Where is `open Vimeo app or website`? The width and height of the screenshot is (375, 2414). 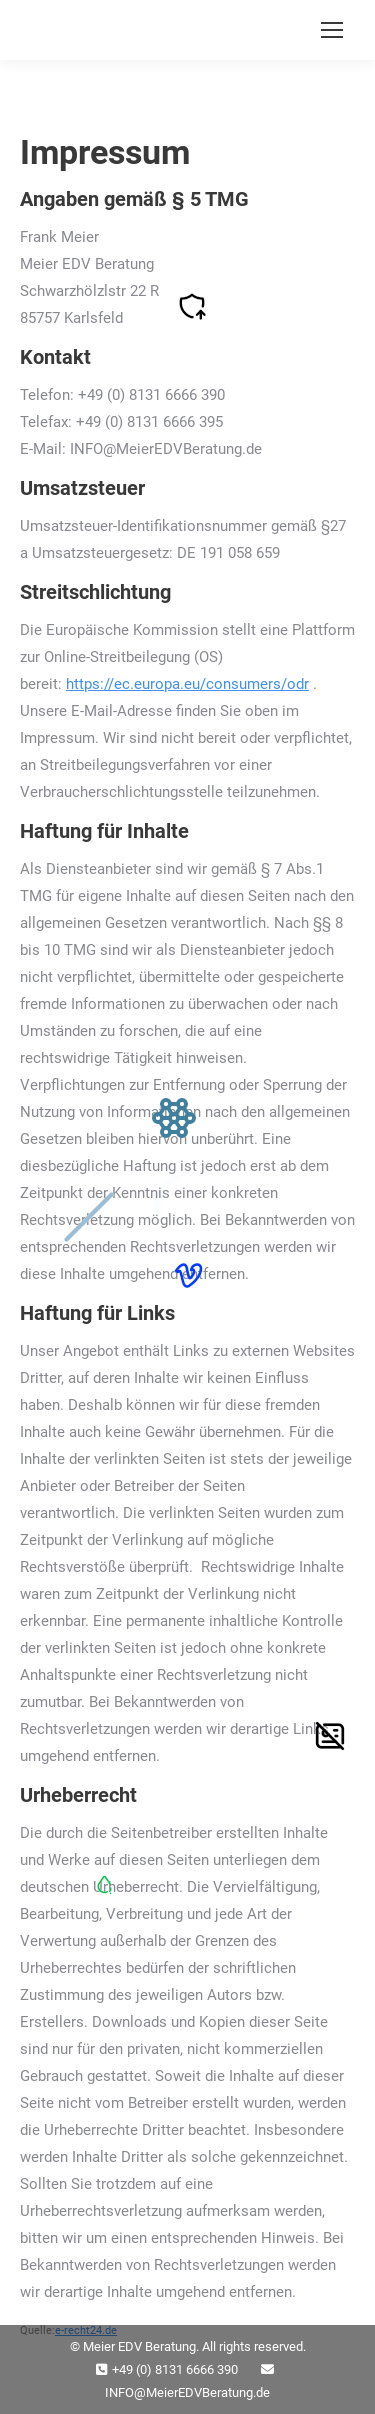
open Vimeo app or website is located at coordinates (188, 1275).